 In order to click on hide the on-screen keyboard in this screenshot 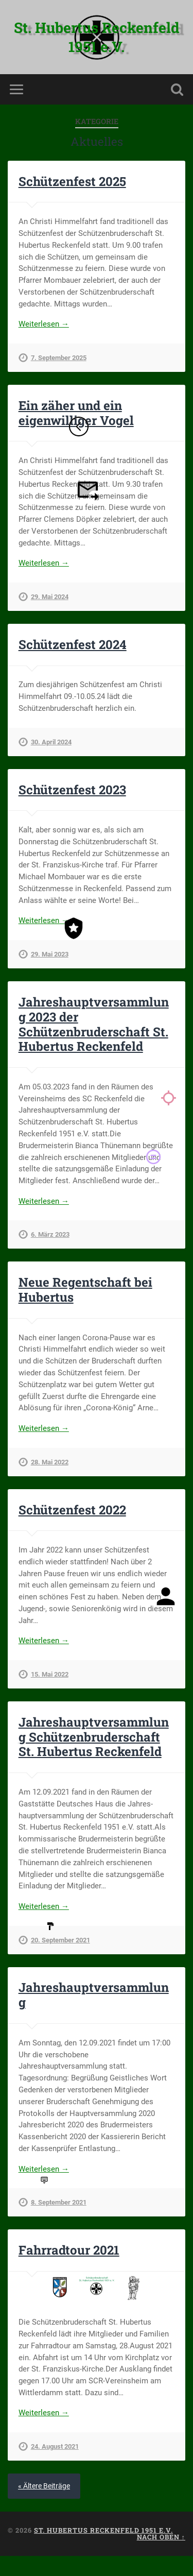, I will do `click(44, 2180)`.